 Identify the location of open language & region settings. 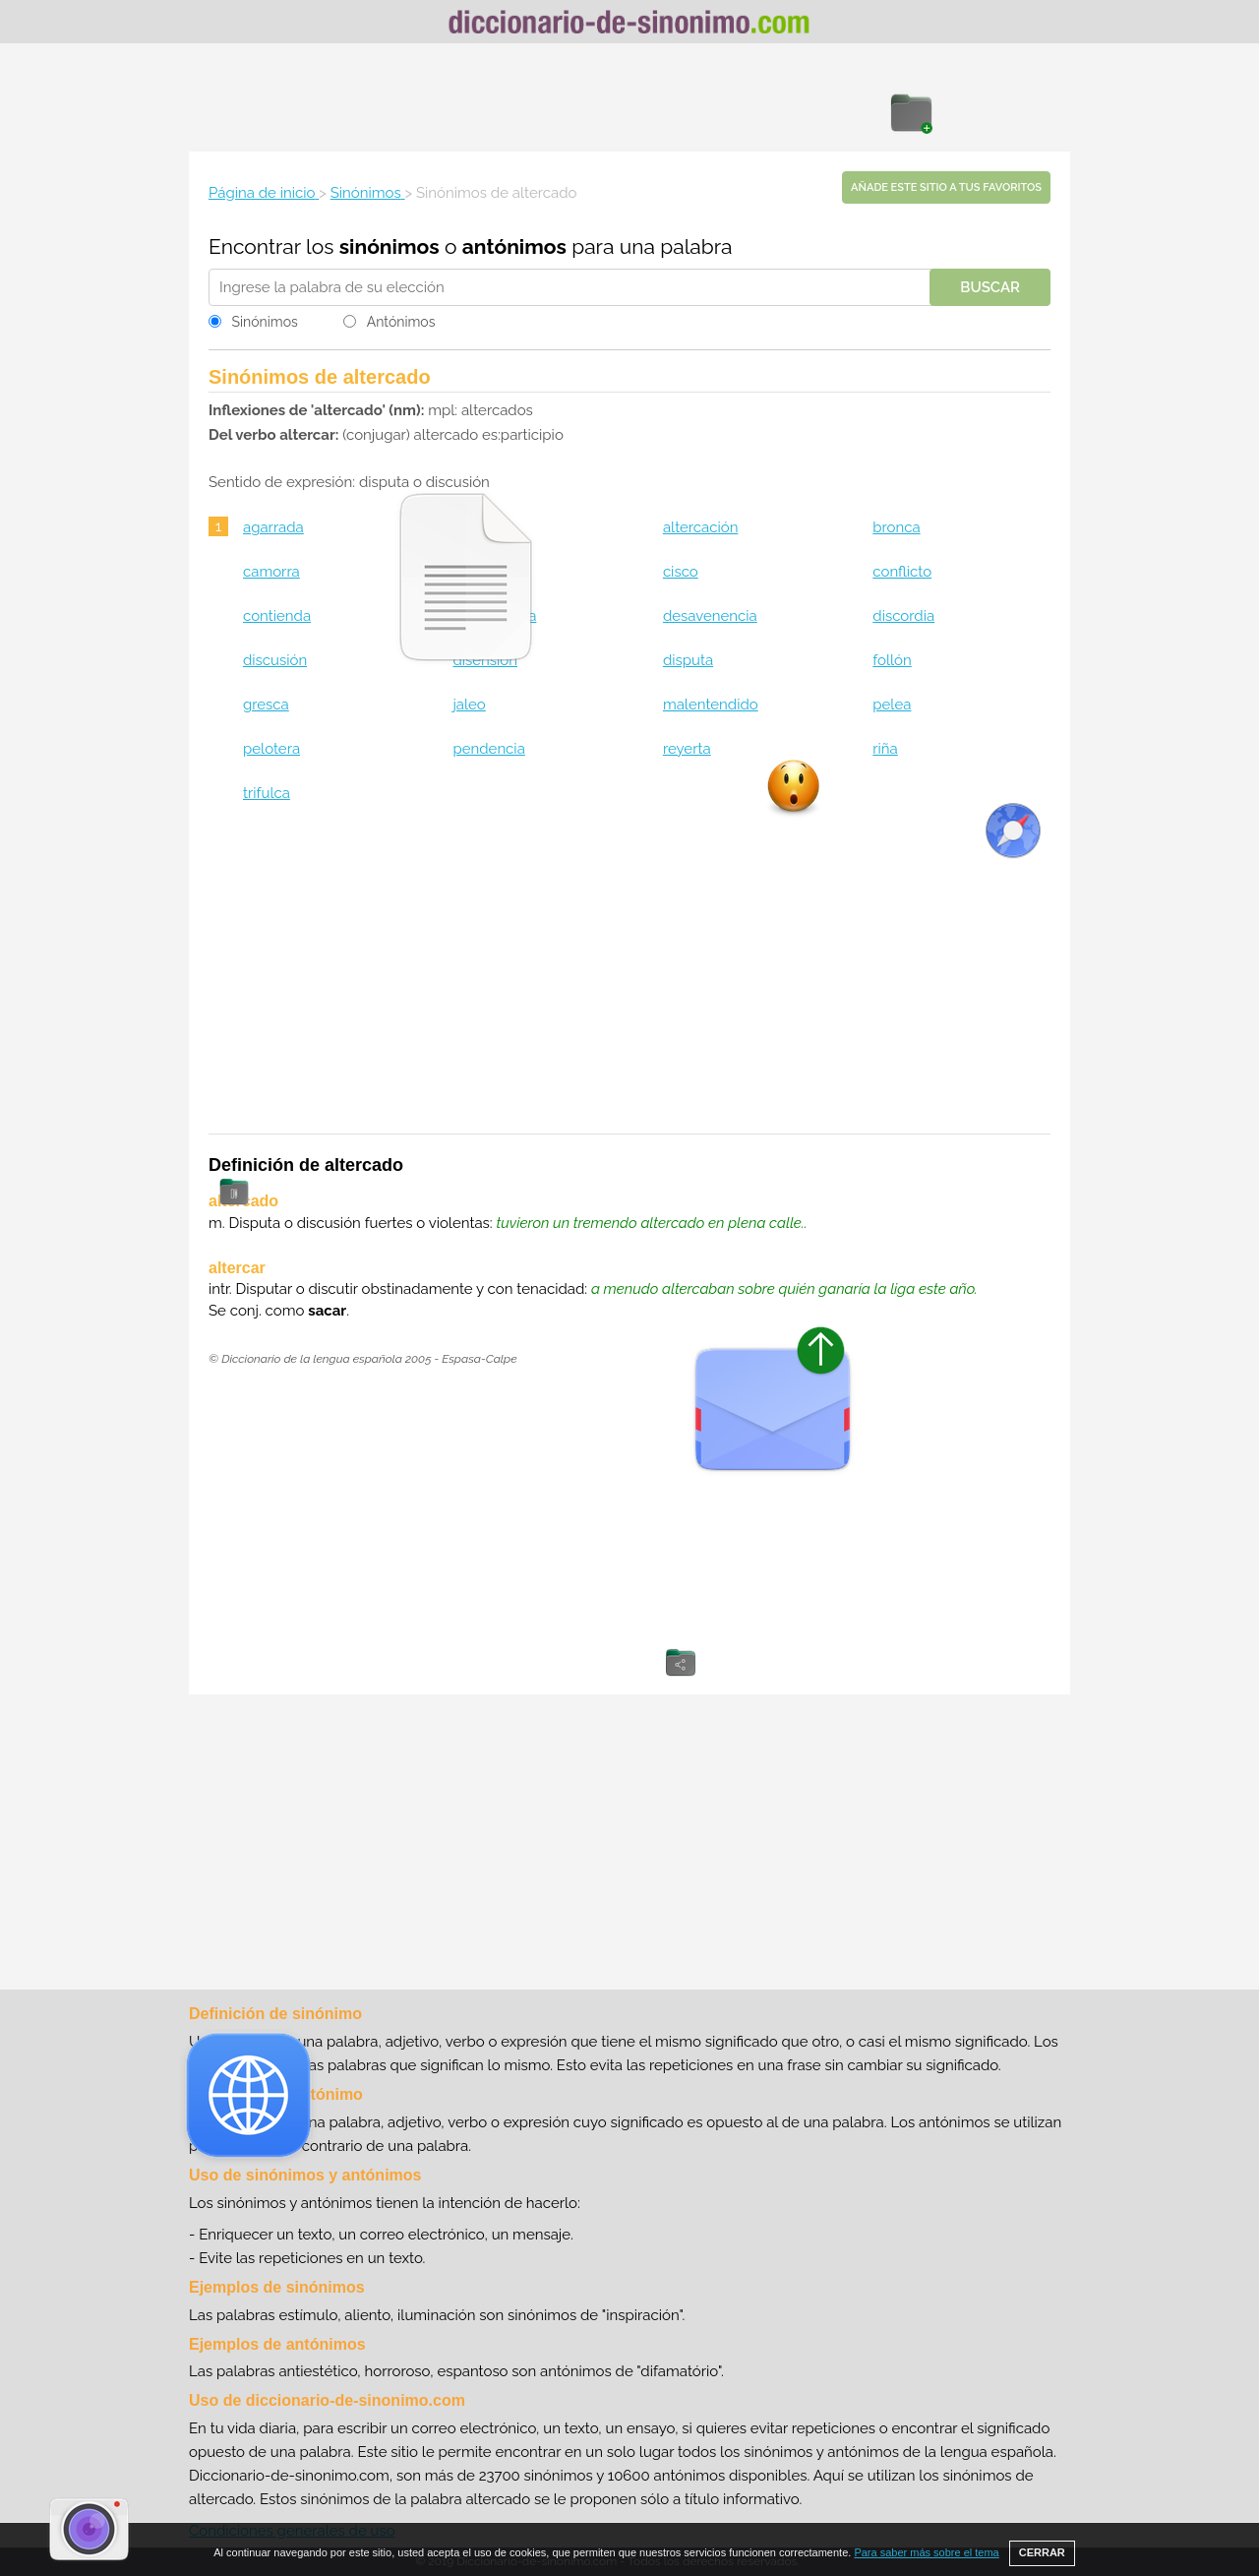
(248, 2097).